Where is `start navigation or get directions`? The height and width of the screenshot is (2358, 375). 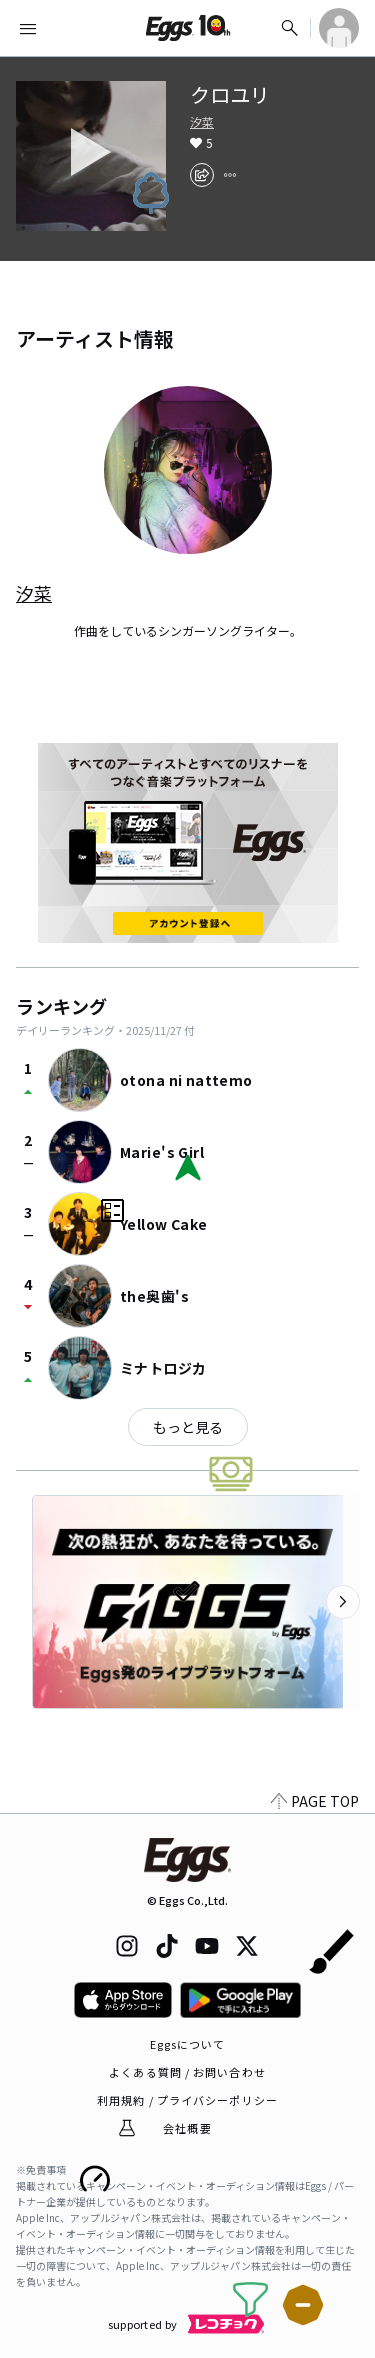 start navigation or get directions is located at coordinates (188, 1169).